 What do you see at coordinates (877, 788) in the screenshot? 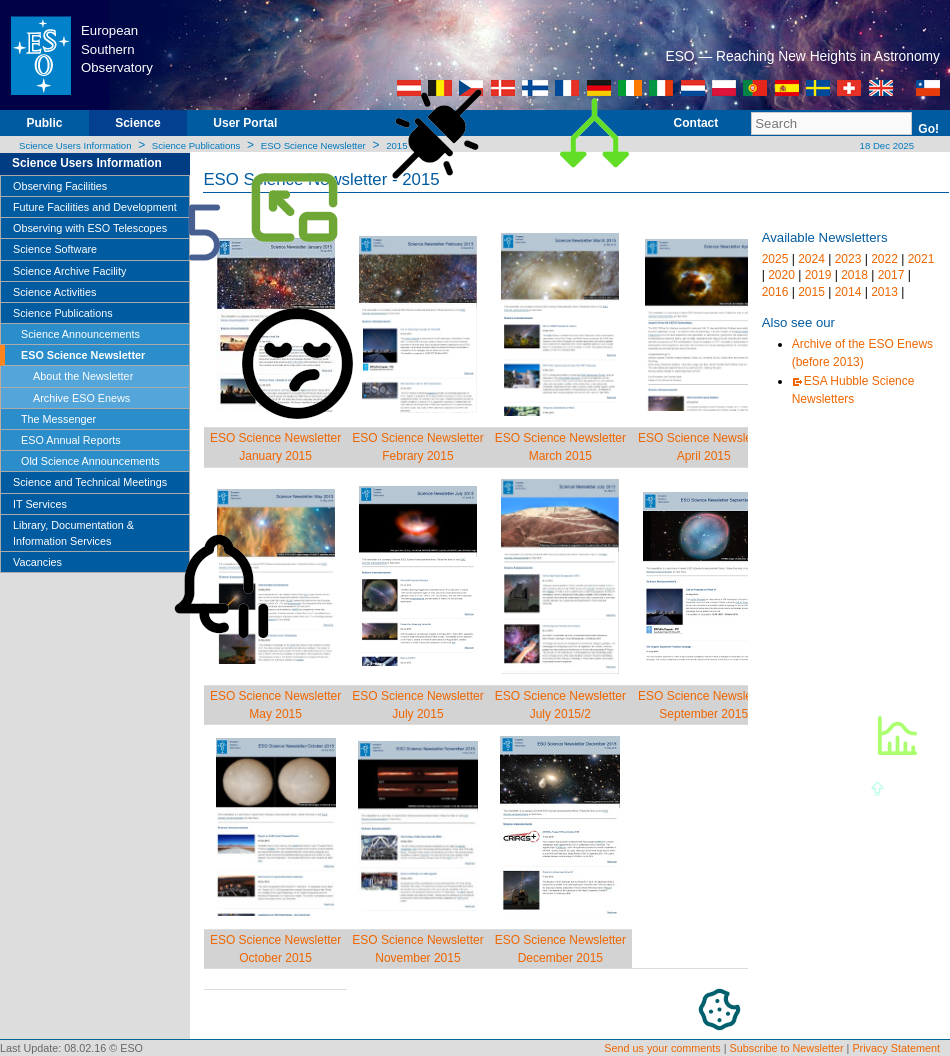
I see `upload a file or document` at bounding box center [877, 788].